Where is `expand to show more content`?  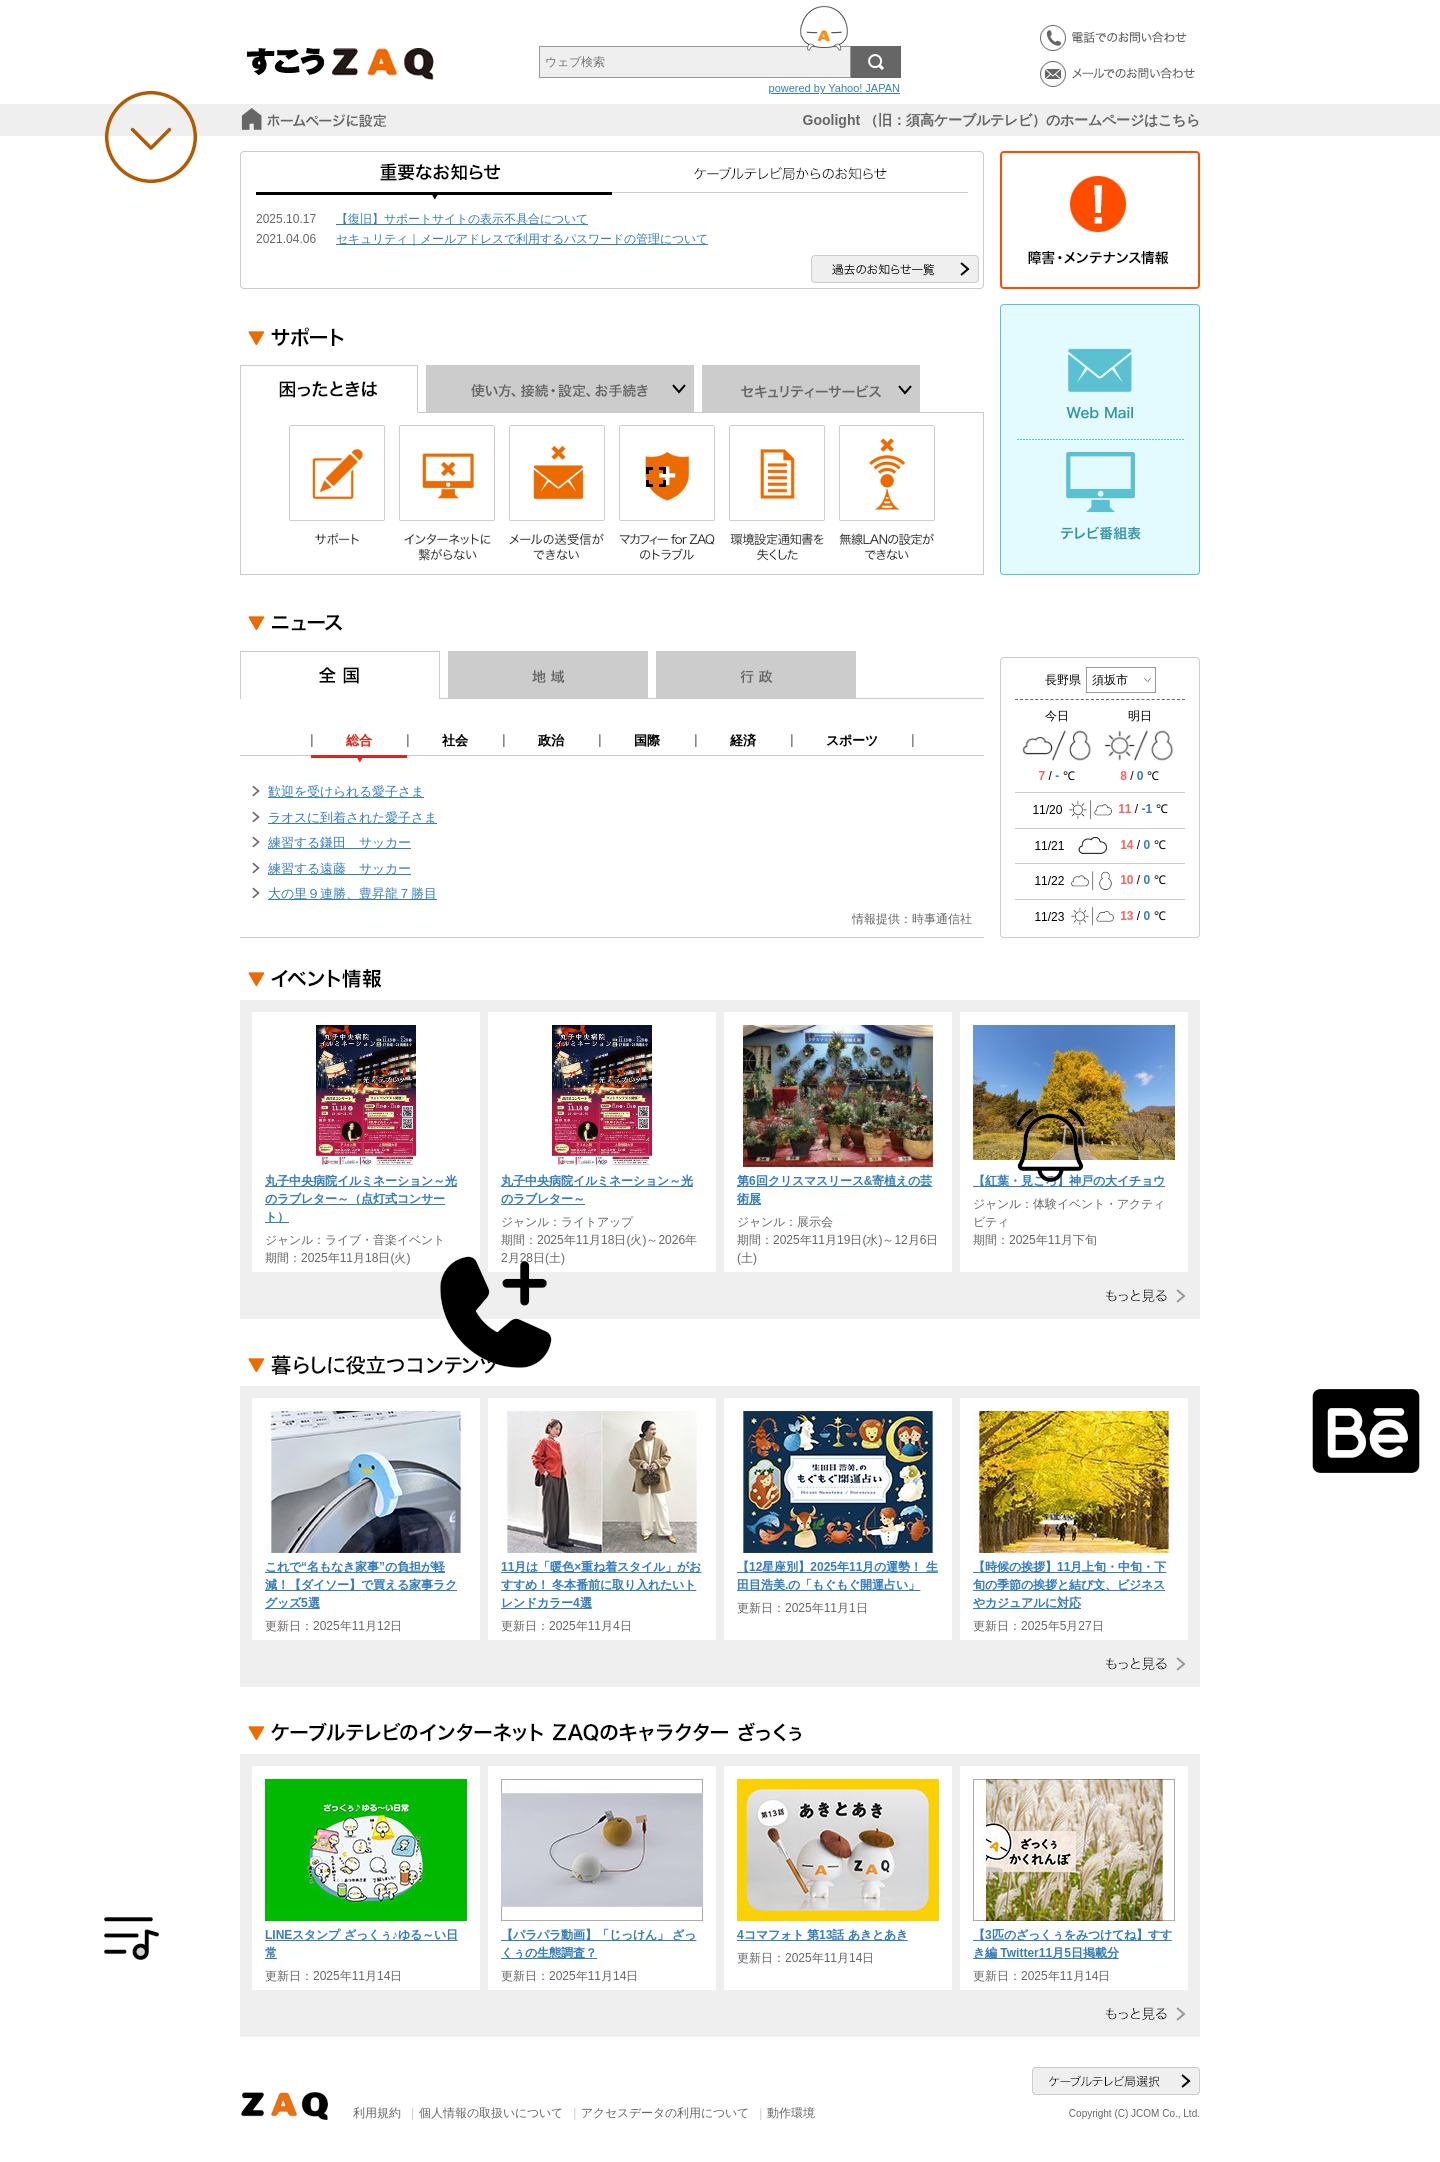
expand to show more content is located at coordinates (151, 137).